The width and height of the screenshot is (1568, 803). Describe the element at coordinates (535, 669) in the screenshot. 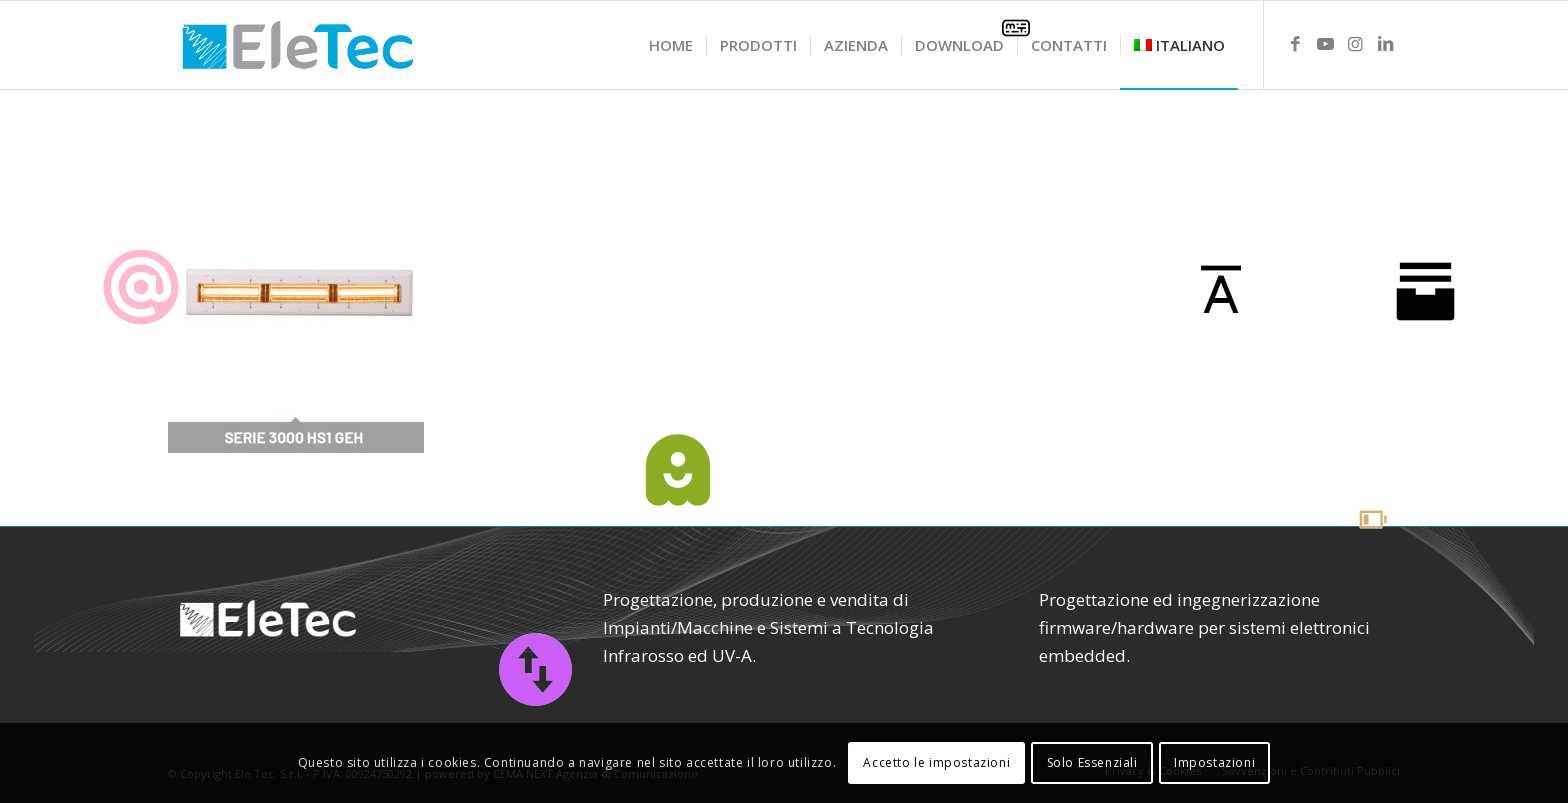

I see `swap or exchange currencies` at that location.